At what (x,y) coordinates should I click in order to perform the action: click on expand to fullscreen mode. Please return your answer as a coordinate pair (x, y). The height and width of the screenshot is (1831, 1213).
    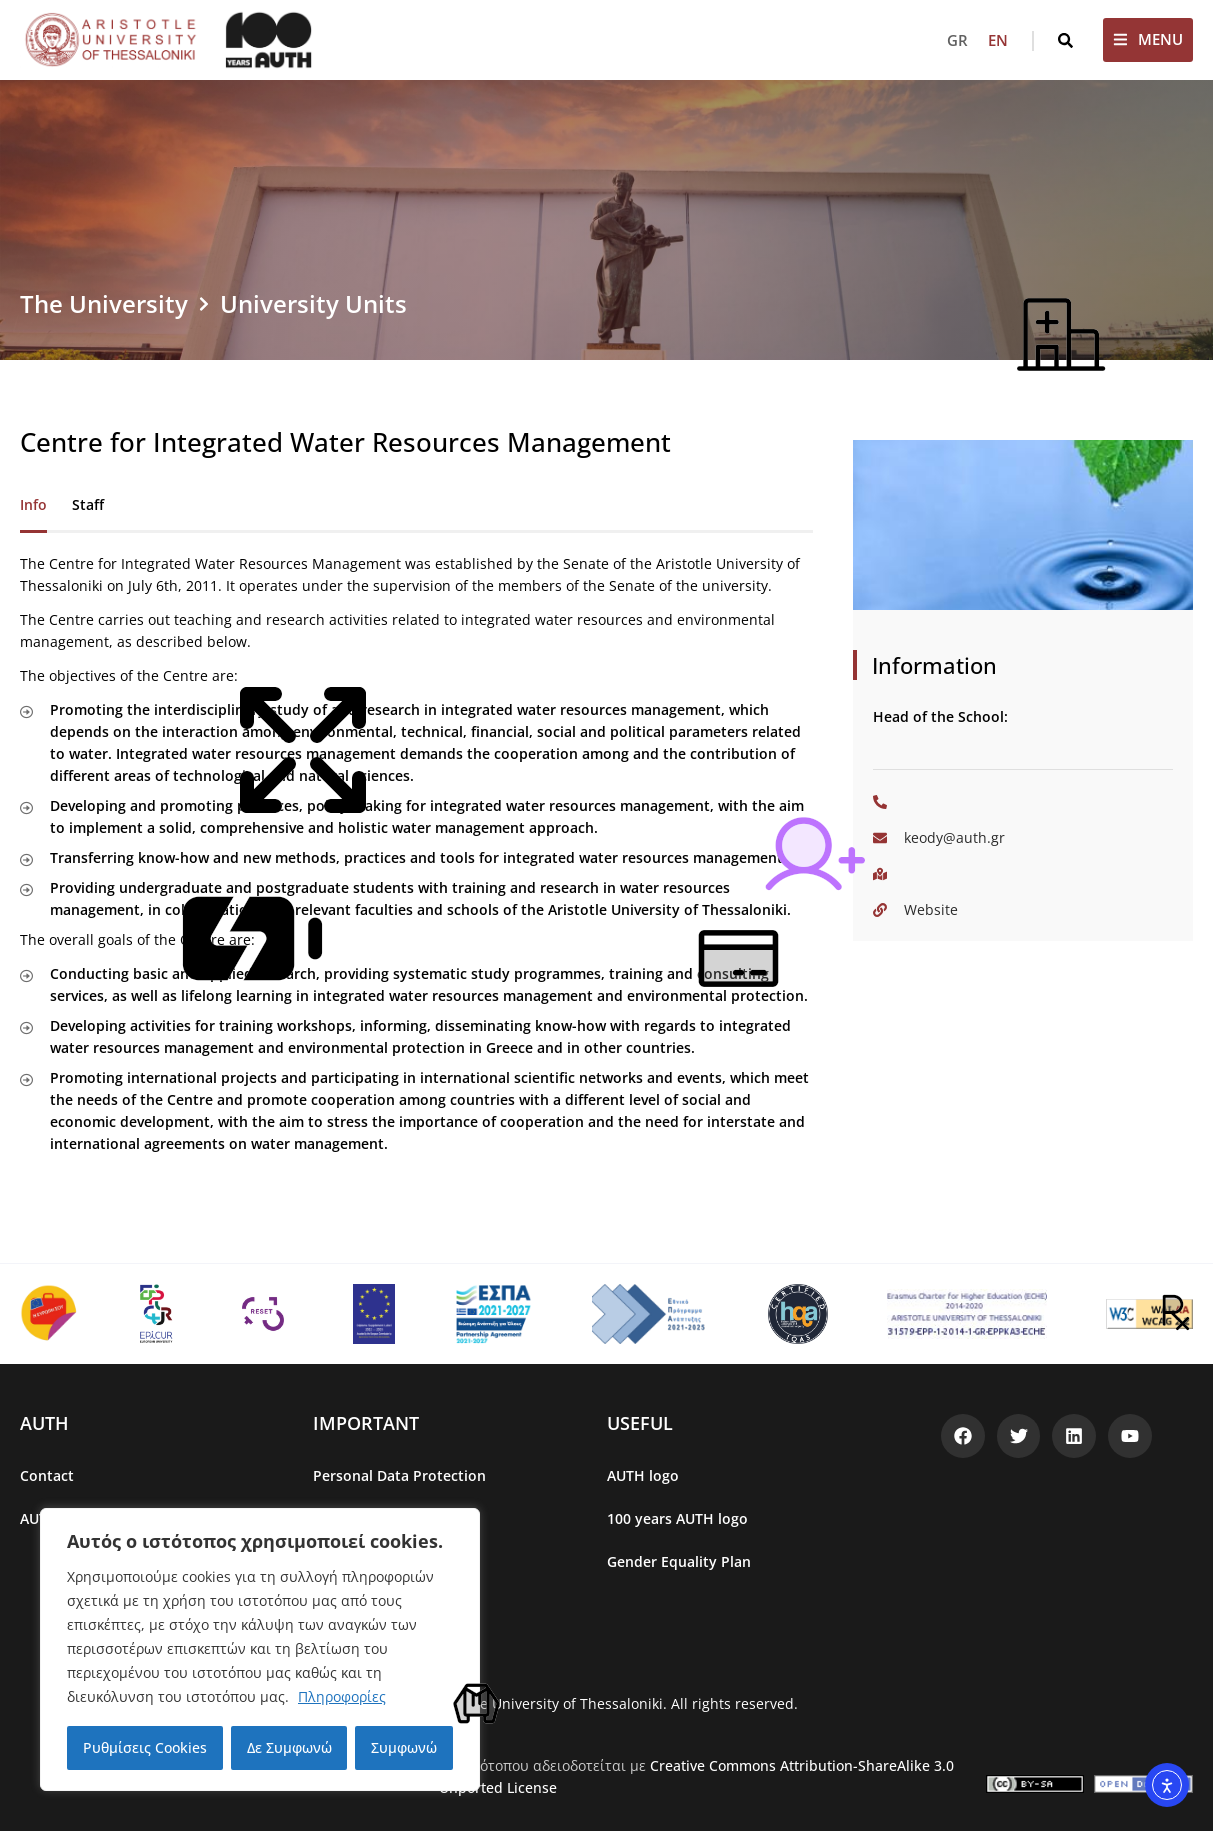
    Looking at the image, I should click on (303, 750).